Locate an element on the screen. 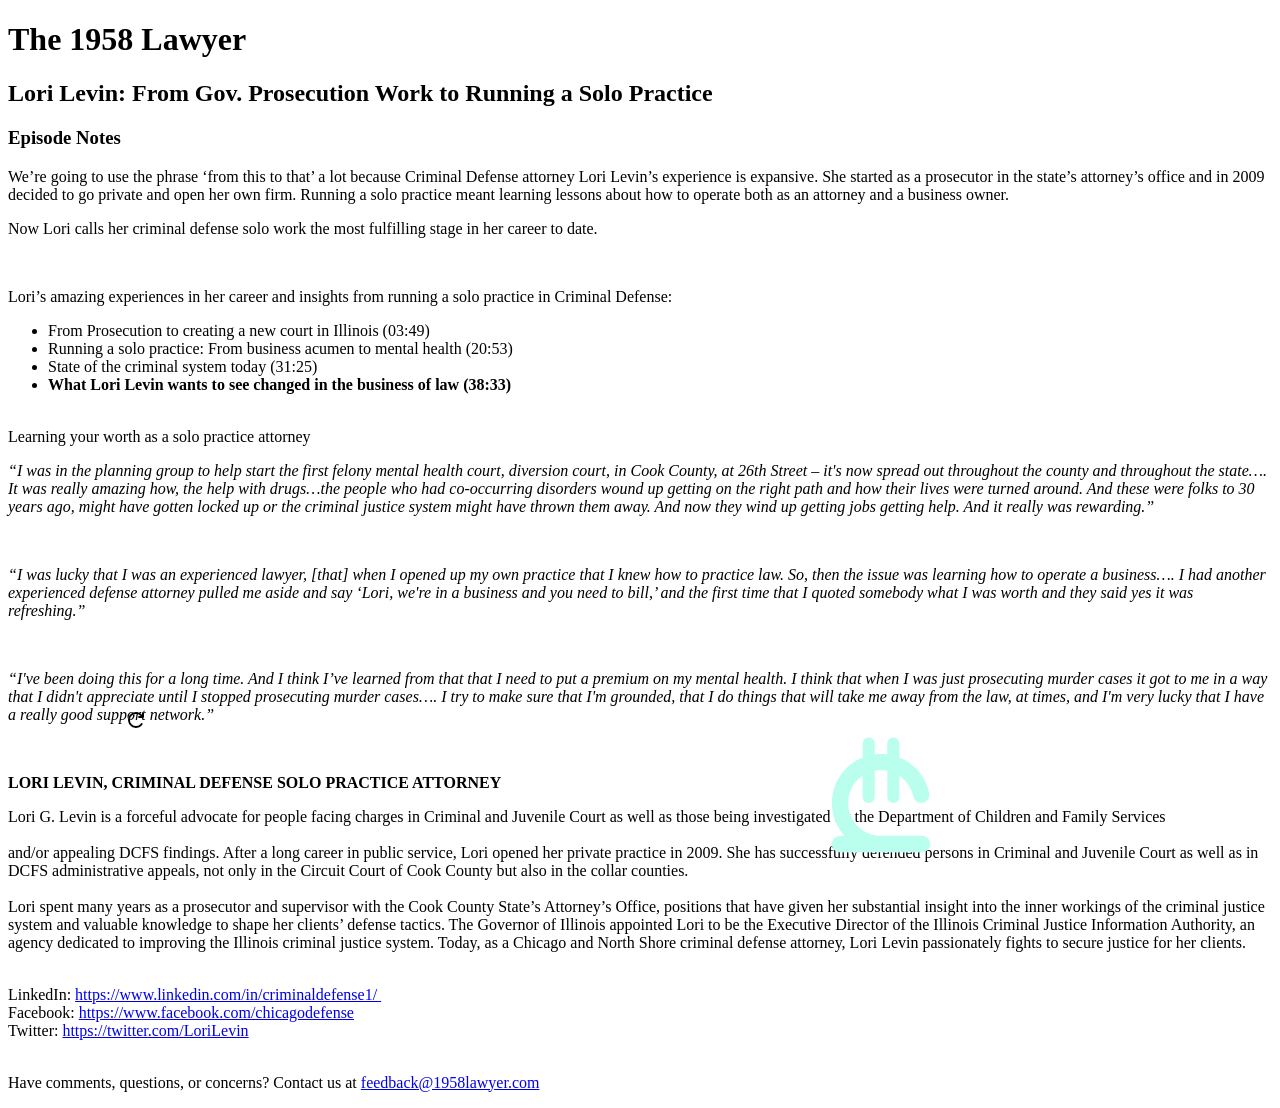  indicates Georgian lari currency is located at coordinates (881, 803).